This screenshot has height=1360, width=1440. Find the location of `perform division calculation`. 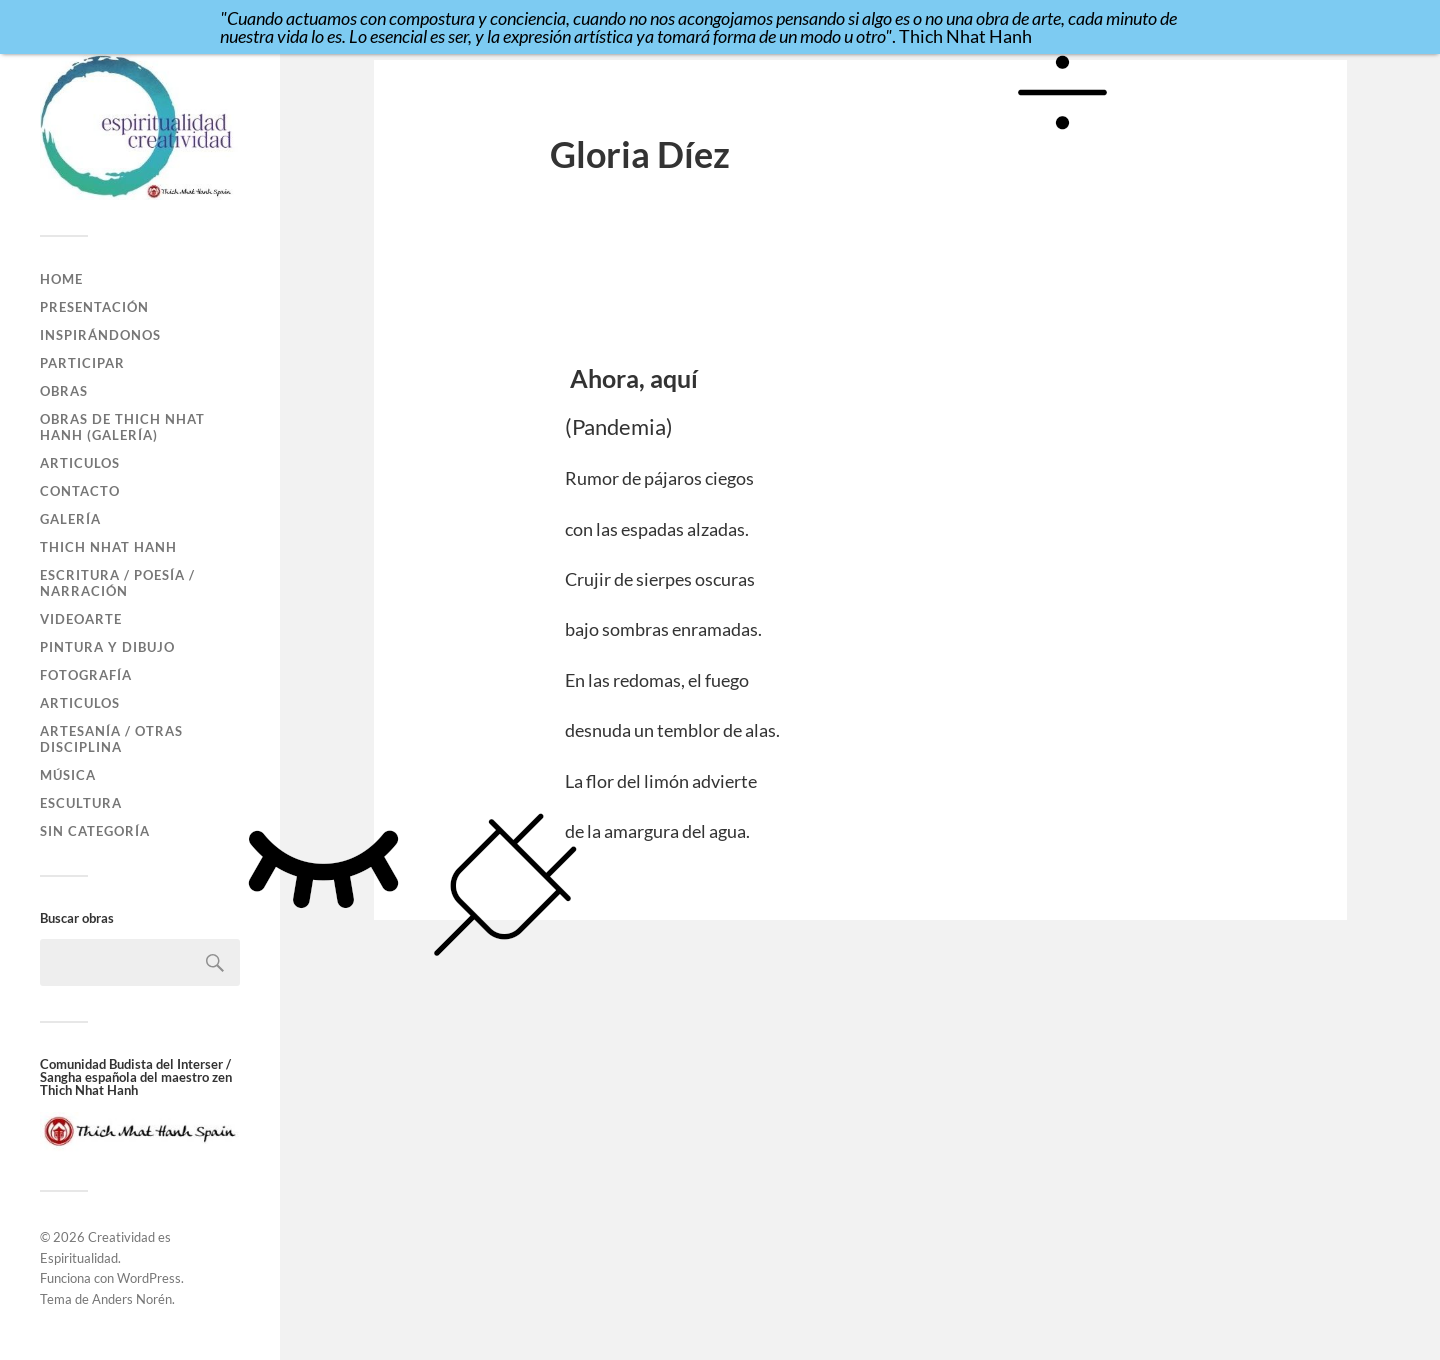

perform division calculation is located at coordinates (1062, 92).